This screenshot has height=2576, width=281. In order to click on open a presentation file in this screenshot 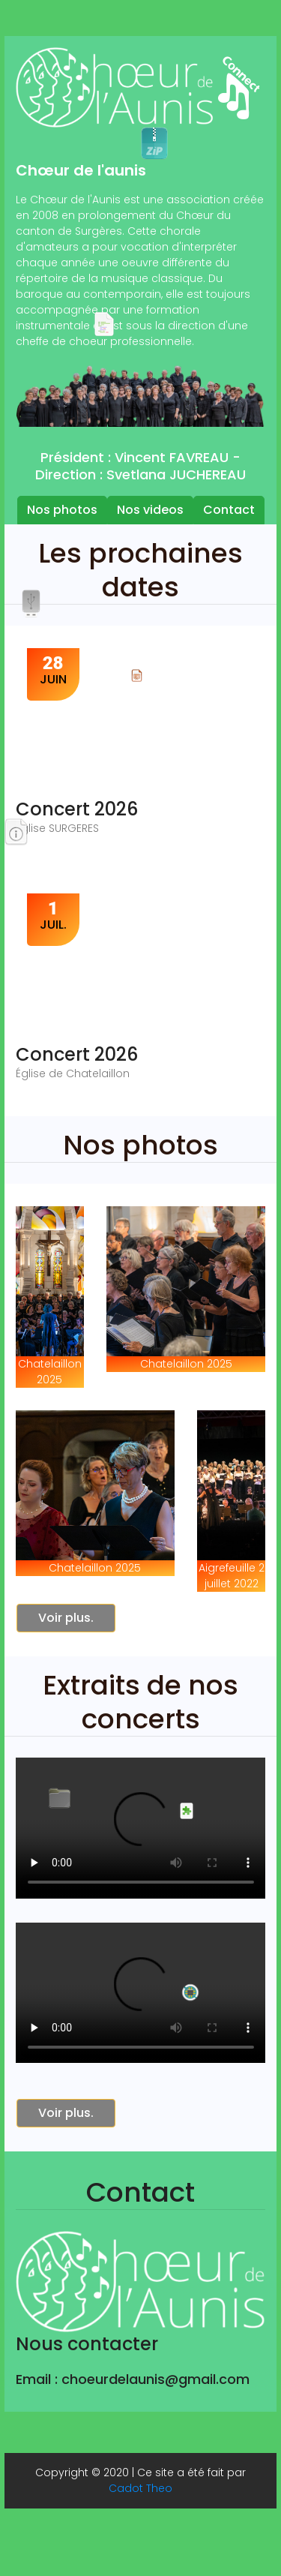, I will do `click(136, 675)`.